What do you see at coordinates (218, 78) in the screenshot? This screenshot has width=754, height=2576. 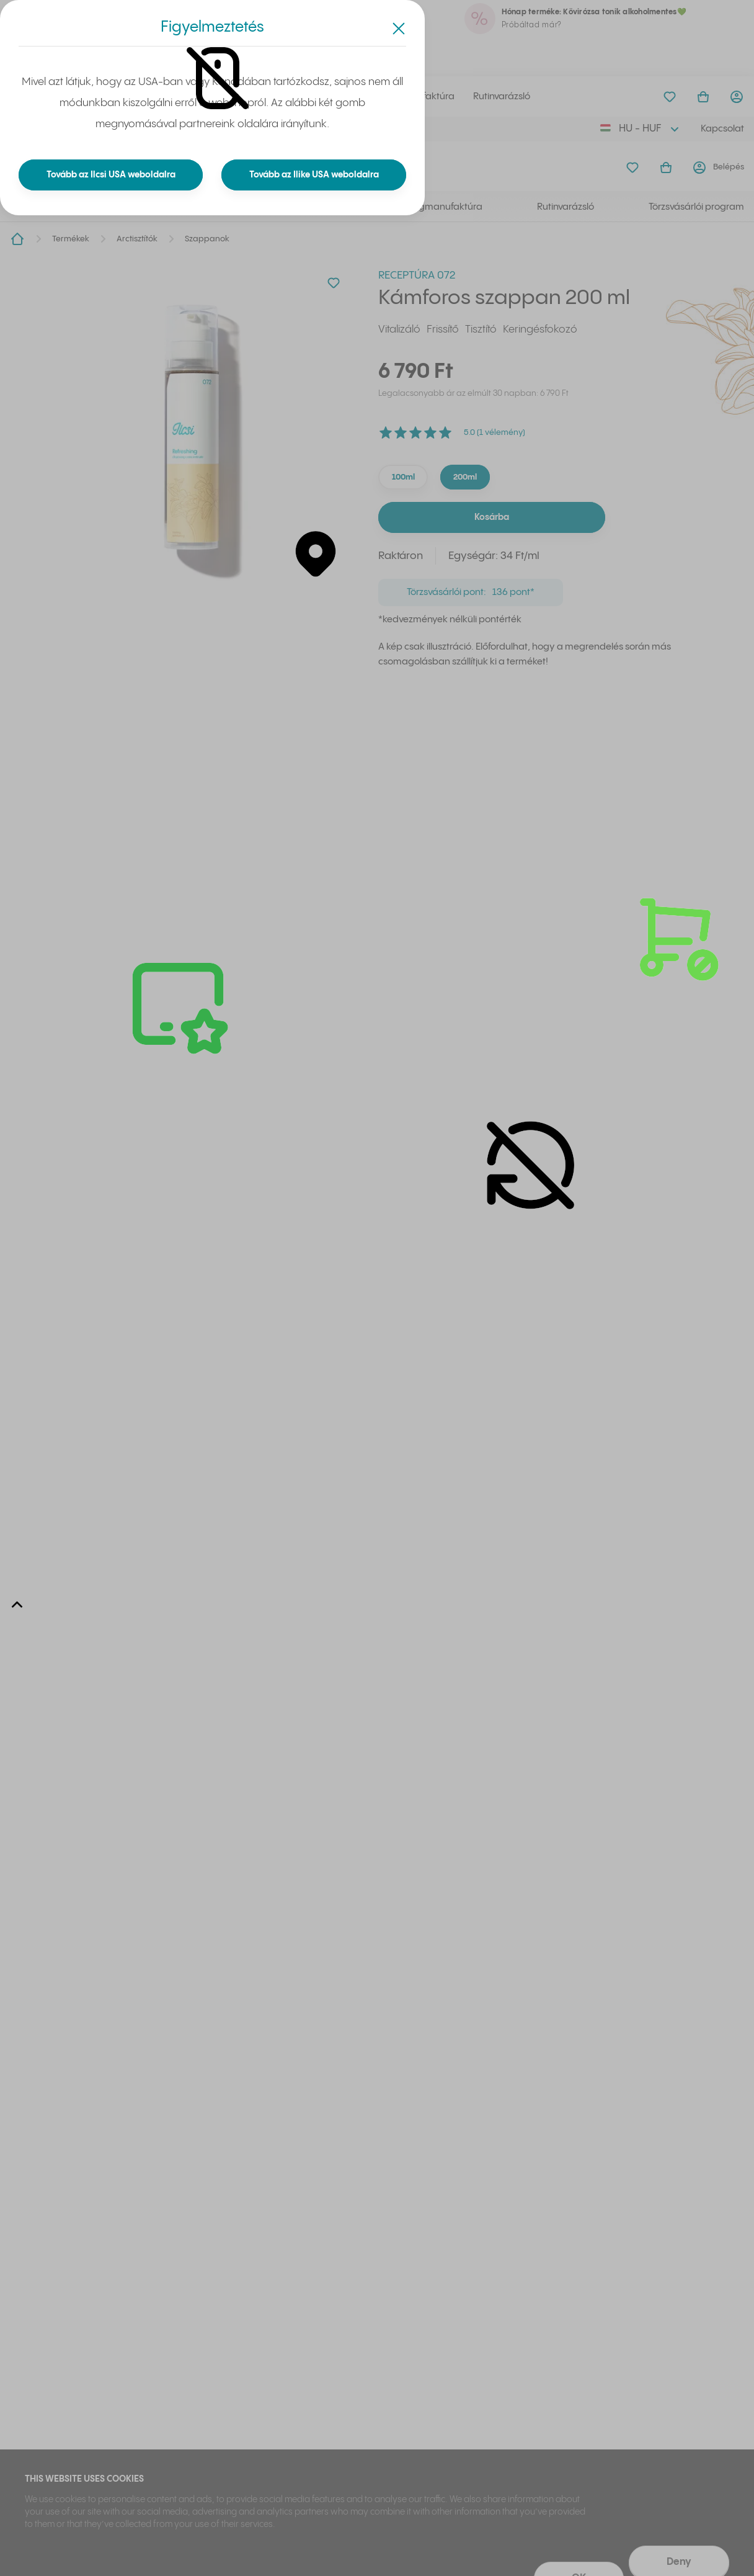 I see `mouse input disabled or disconnected` at bounding box center [218, 78].